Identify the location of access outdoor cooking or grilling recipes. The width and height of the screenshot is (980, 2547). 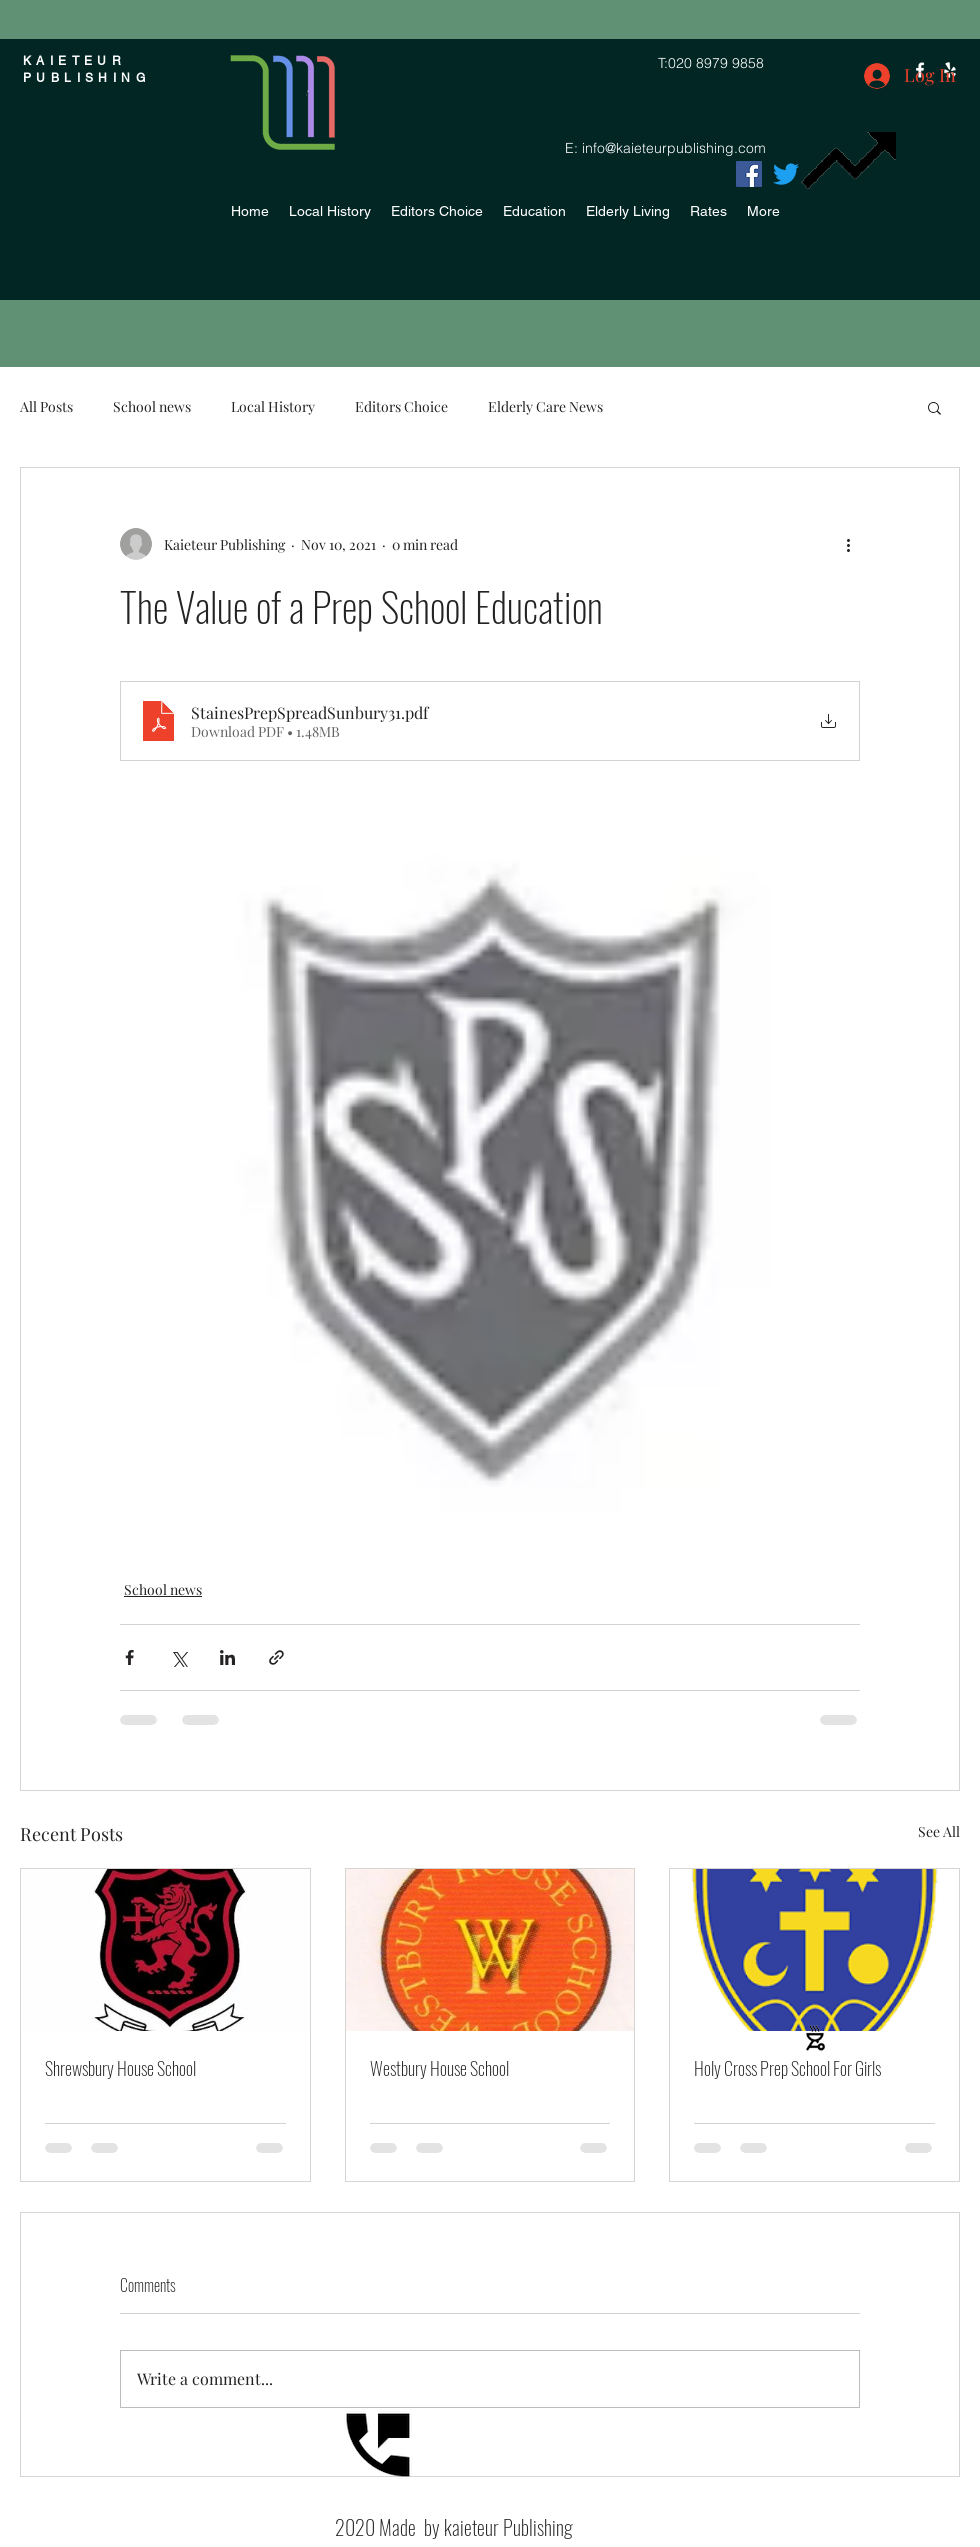
(815, 2038).